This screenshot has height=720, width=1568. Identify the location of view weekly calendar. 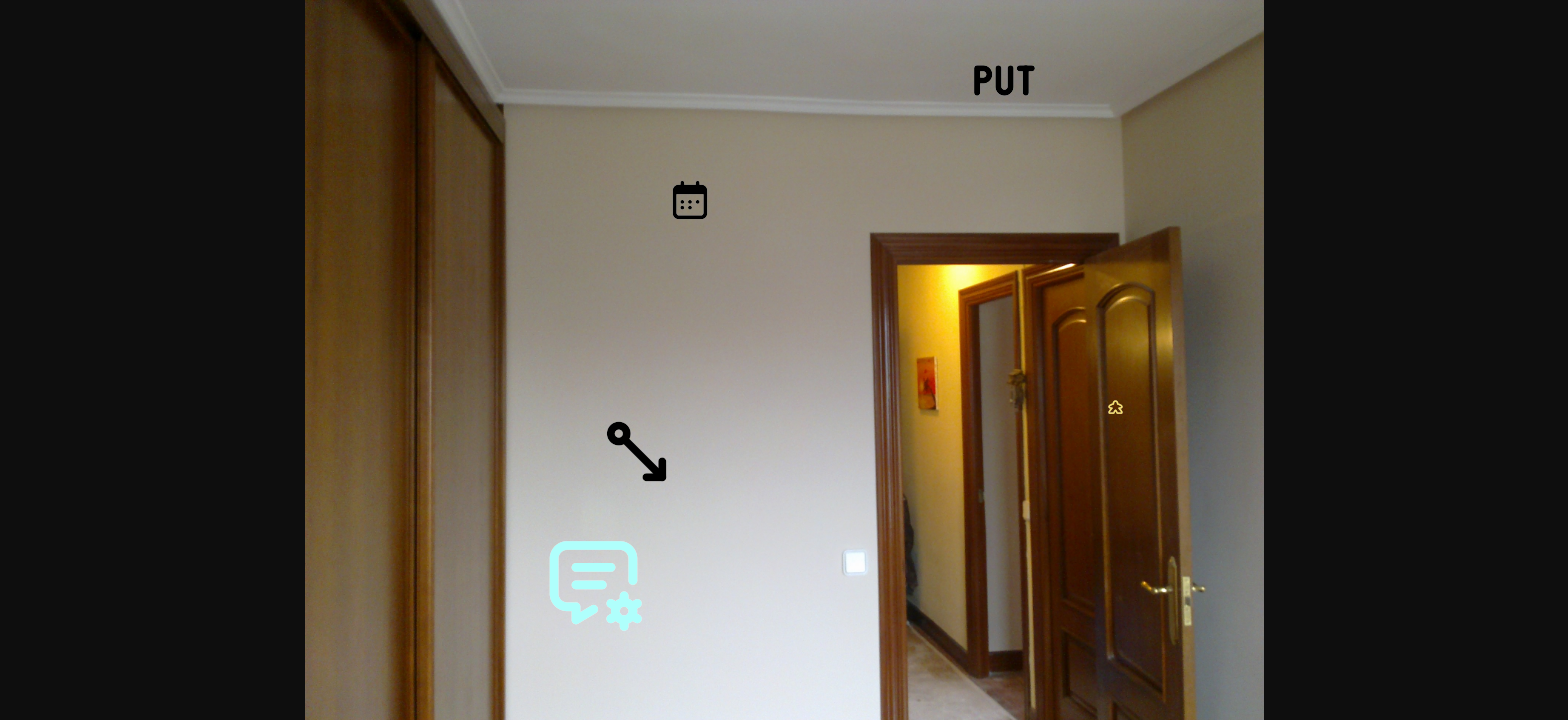
(690, 200).